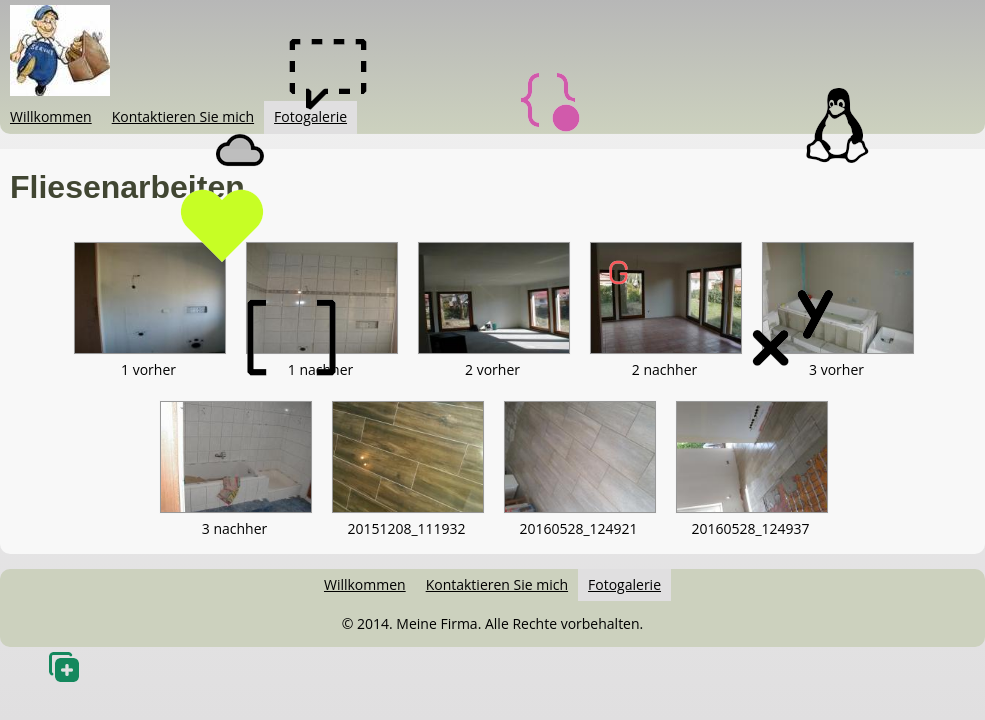  Describe the element at coordinates (328, 72) in the screenshot. I see `a draft comment or unsaved message` at that location.